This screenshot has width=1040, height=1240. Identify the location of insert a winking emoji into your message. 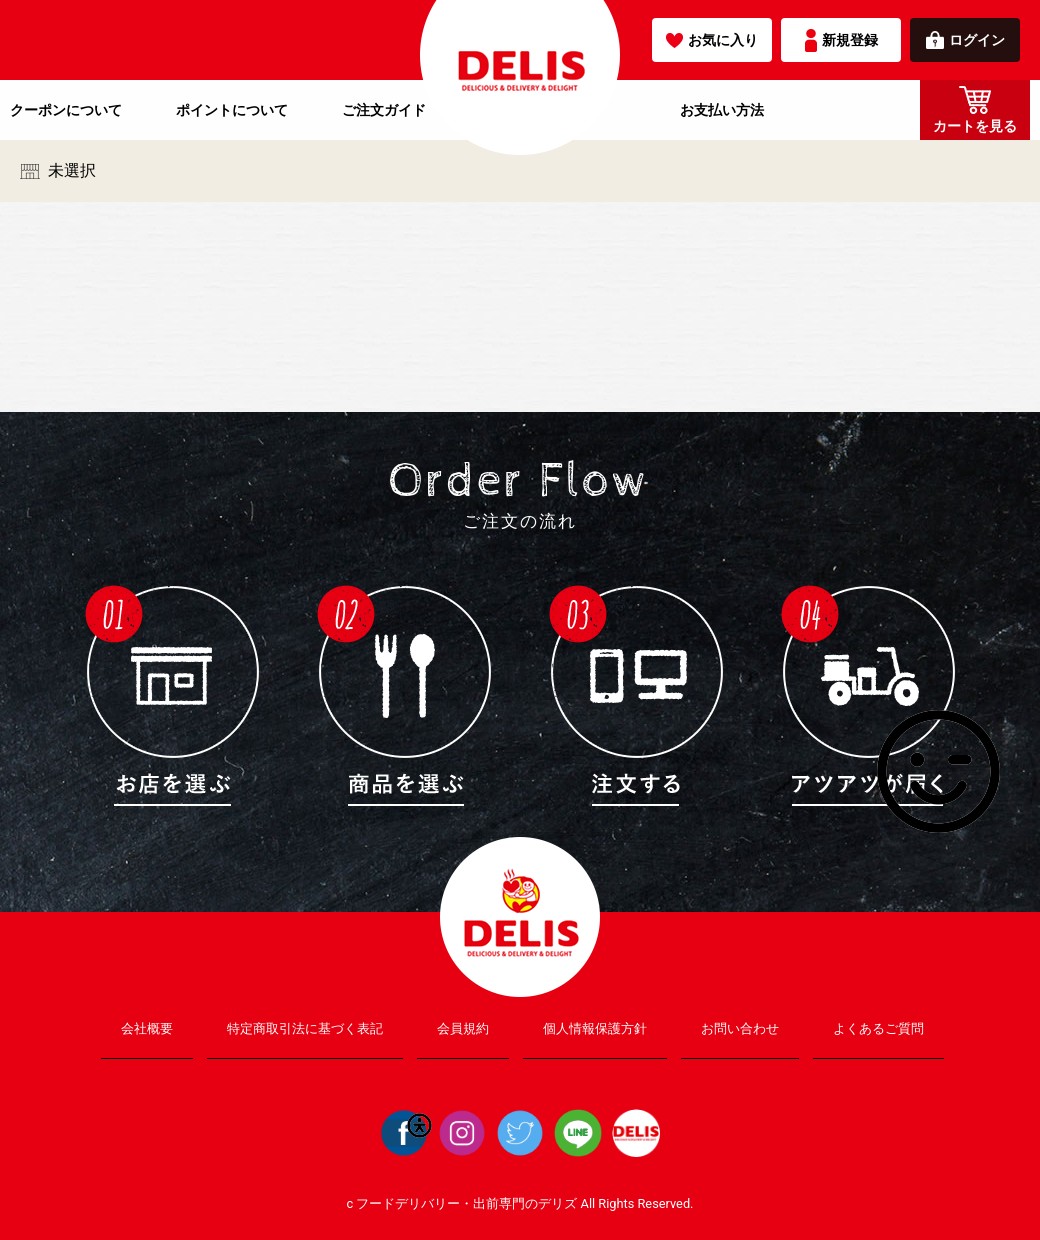
(938, 771).